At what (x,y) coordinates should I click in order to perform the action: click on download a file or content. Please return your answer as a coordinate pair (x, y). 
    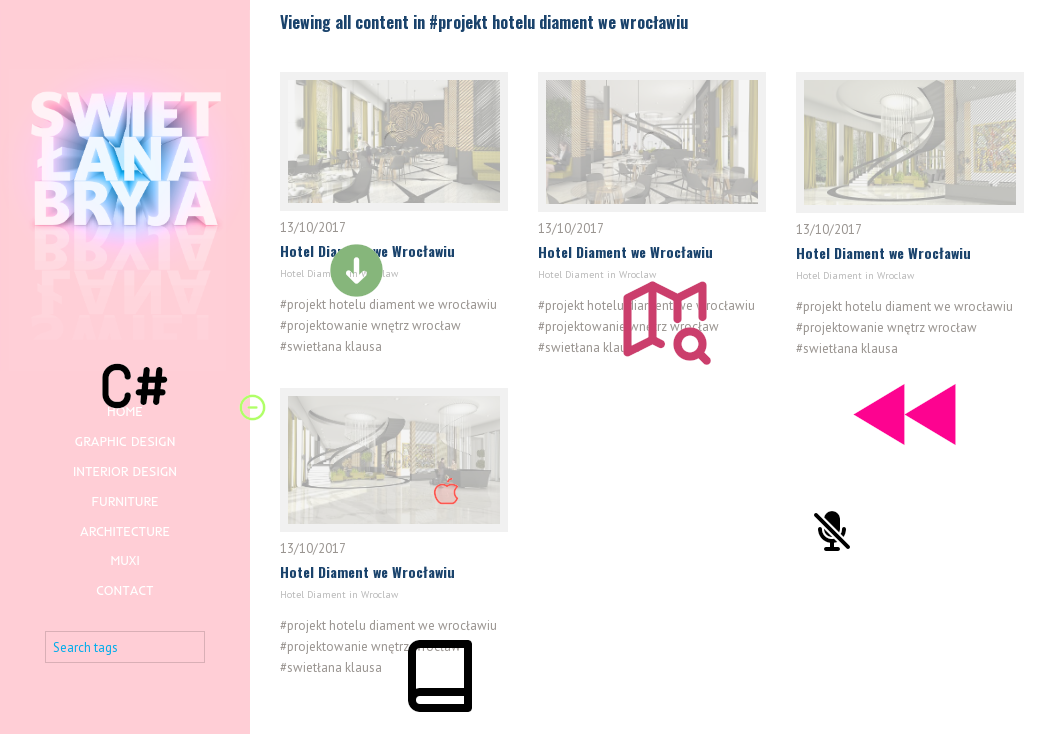
    Looking at the image, I should click on (356, 270).